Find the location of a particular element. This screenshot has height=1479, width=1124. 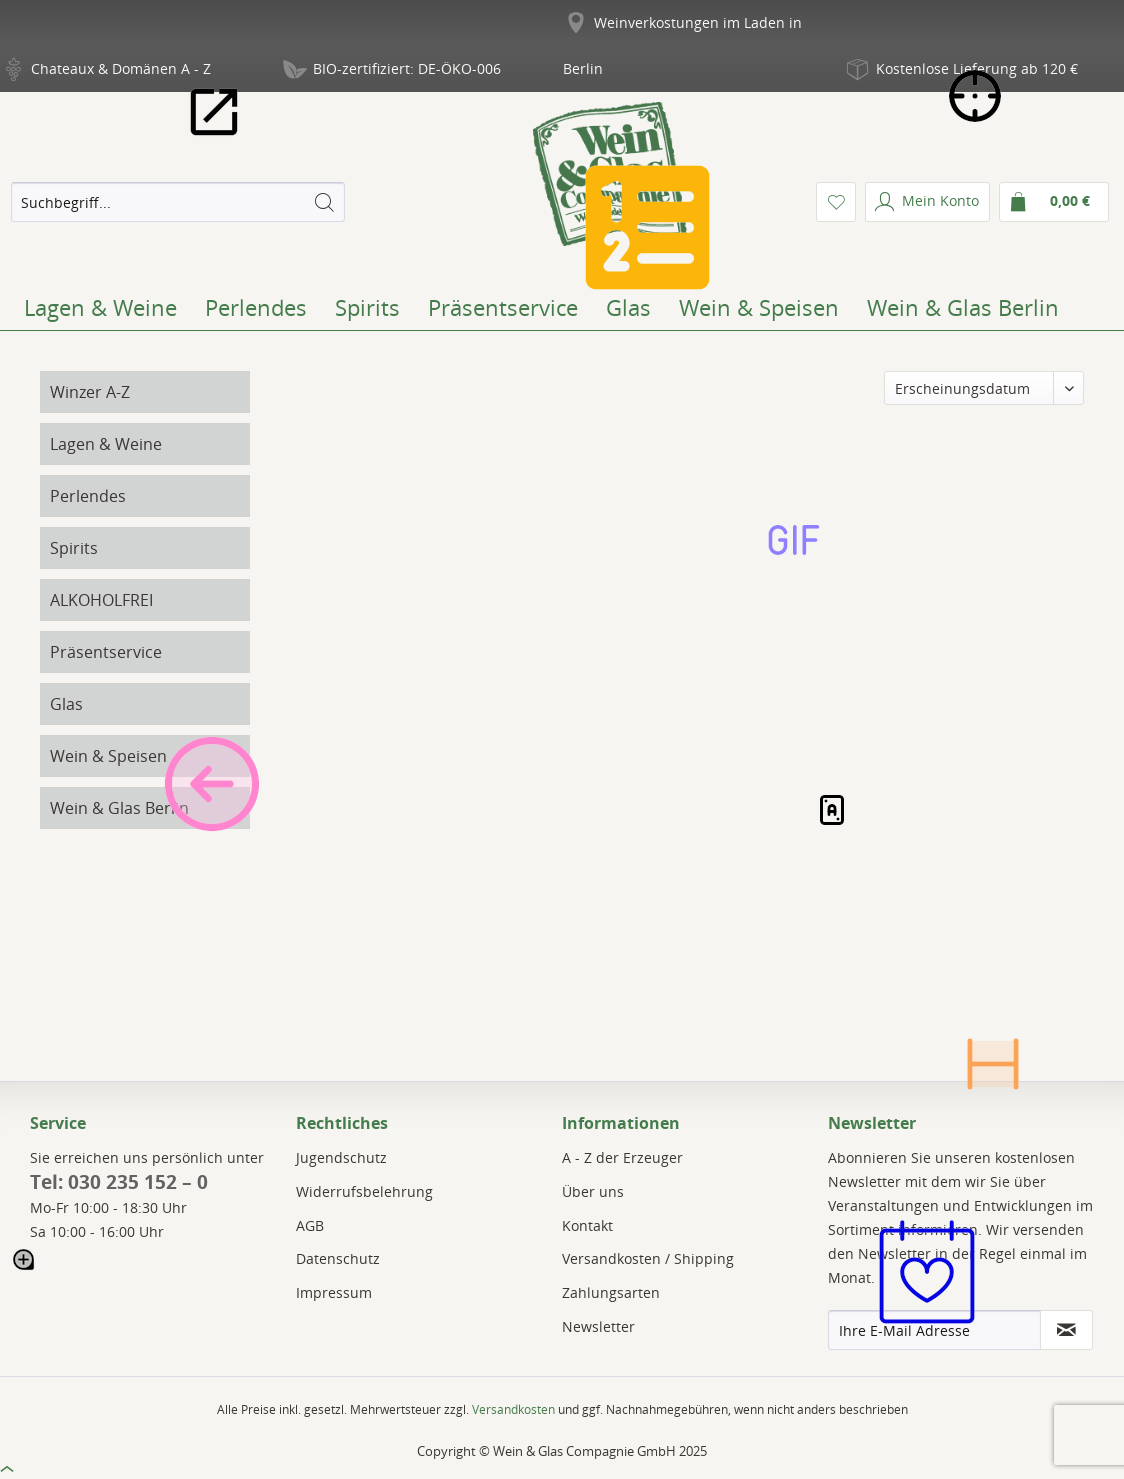

open link in a new window or tab is located at coordinates (214, 112).